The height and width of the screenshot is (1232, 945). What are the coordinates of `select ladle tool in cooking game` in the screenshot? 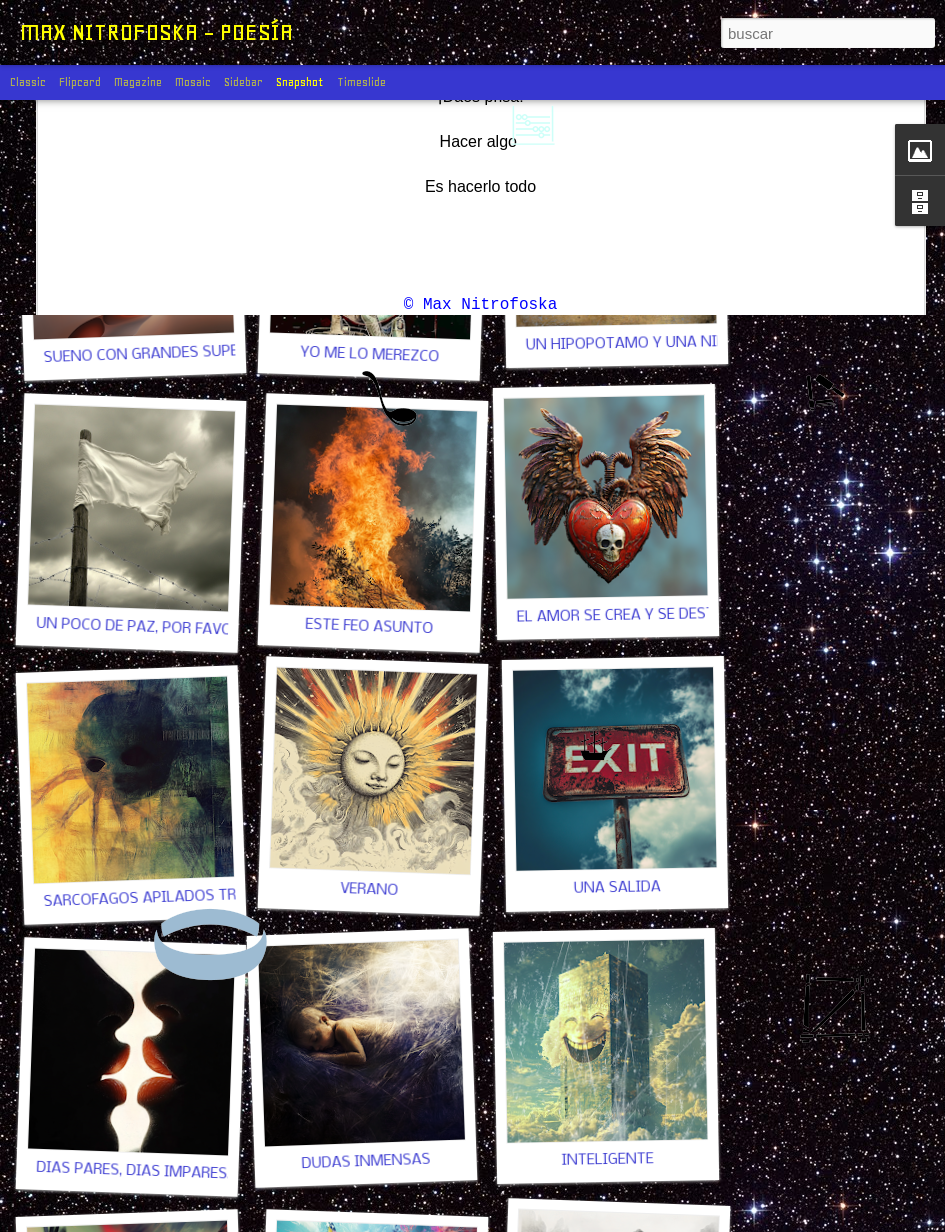 It's located at (389, 398).